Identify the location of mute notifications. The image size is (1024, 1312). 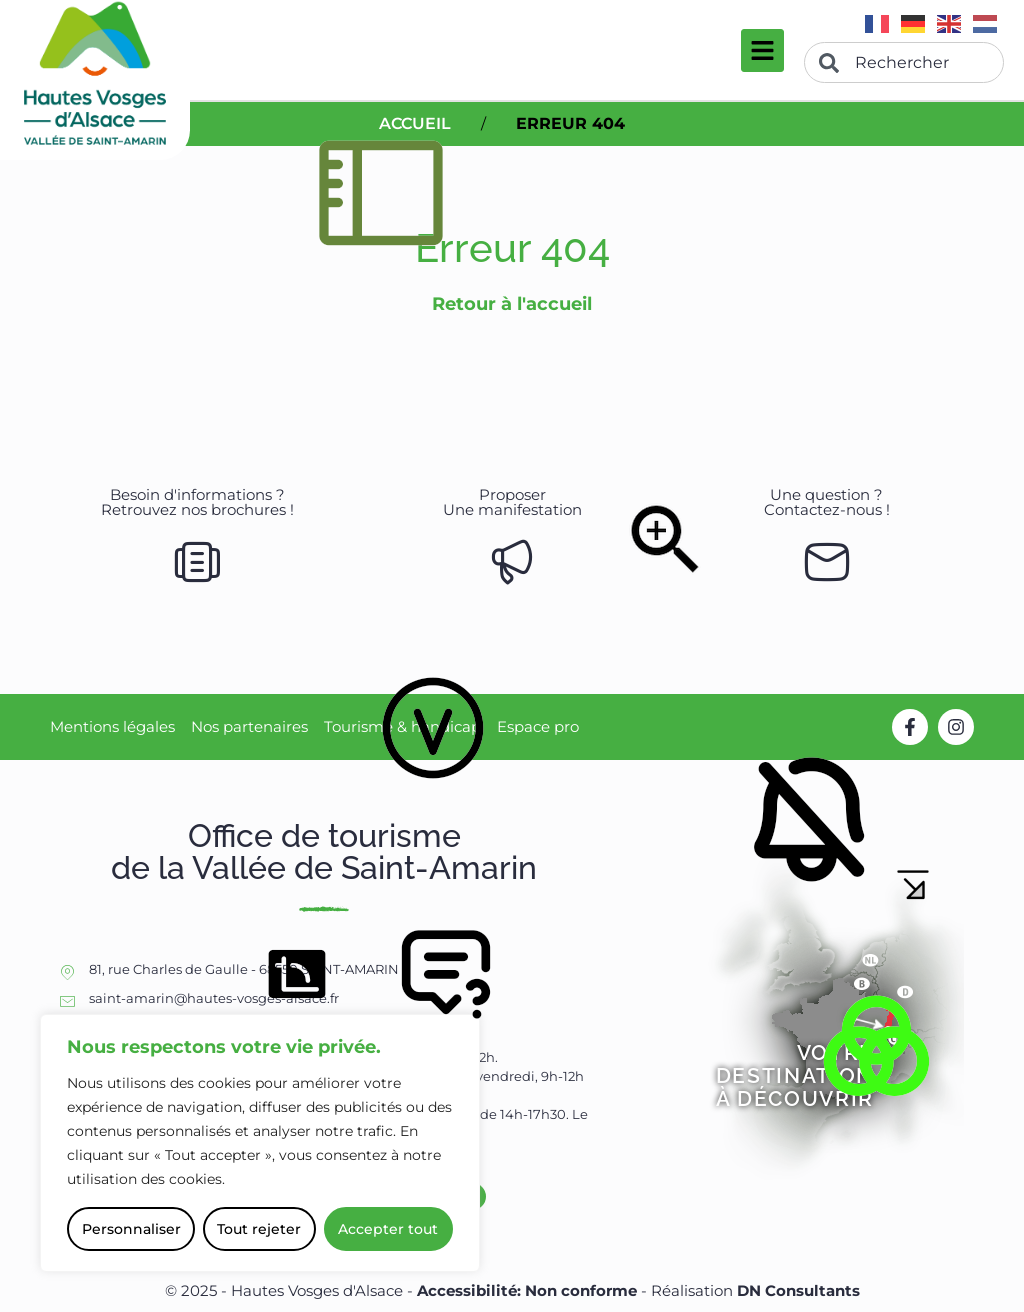
(811, 819).